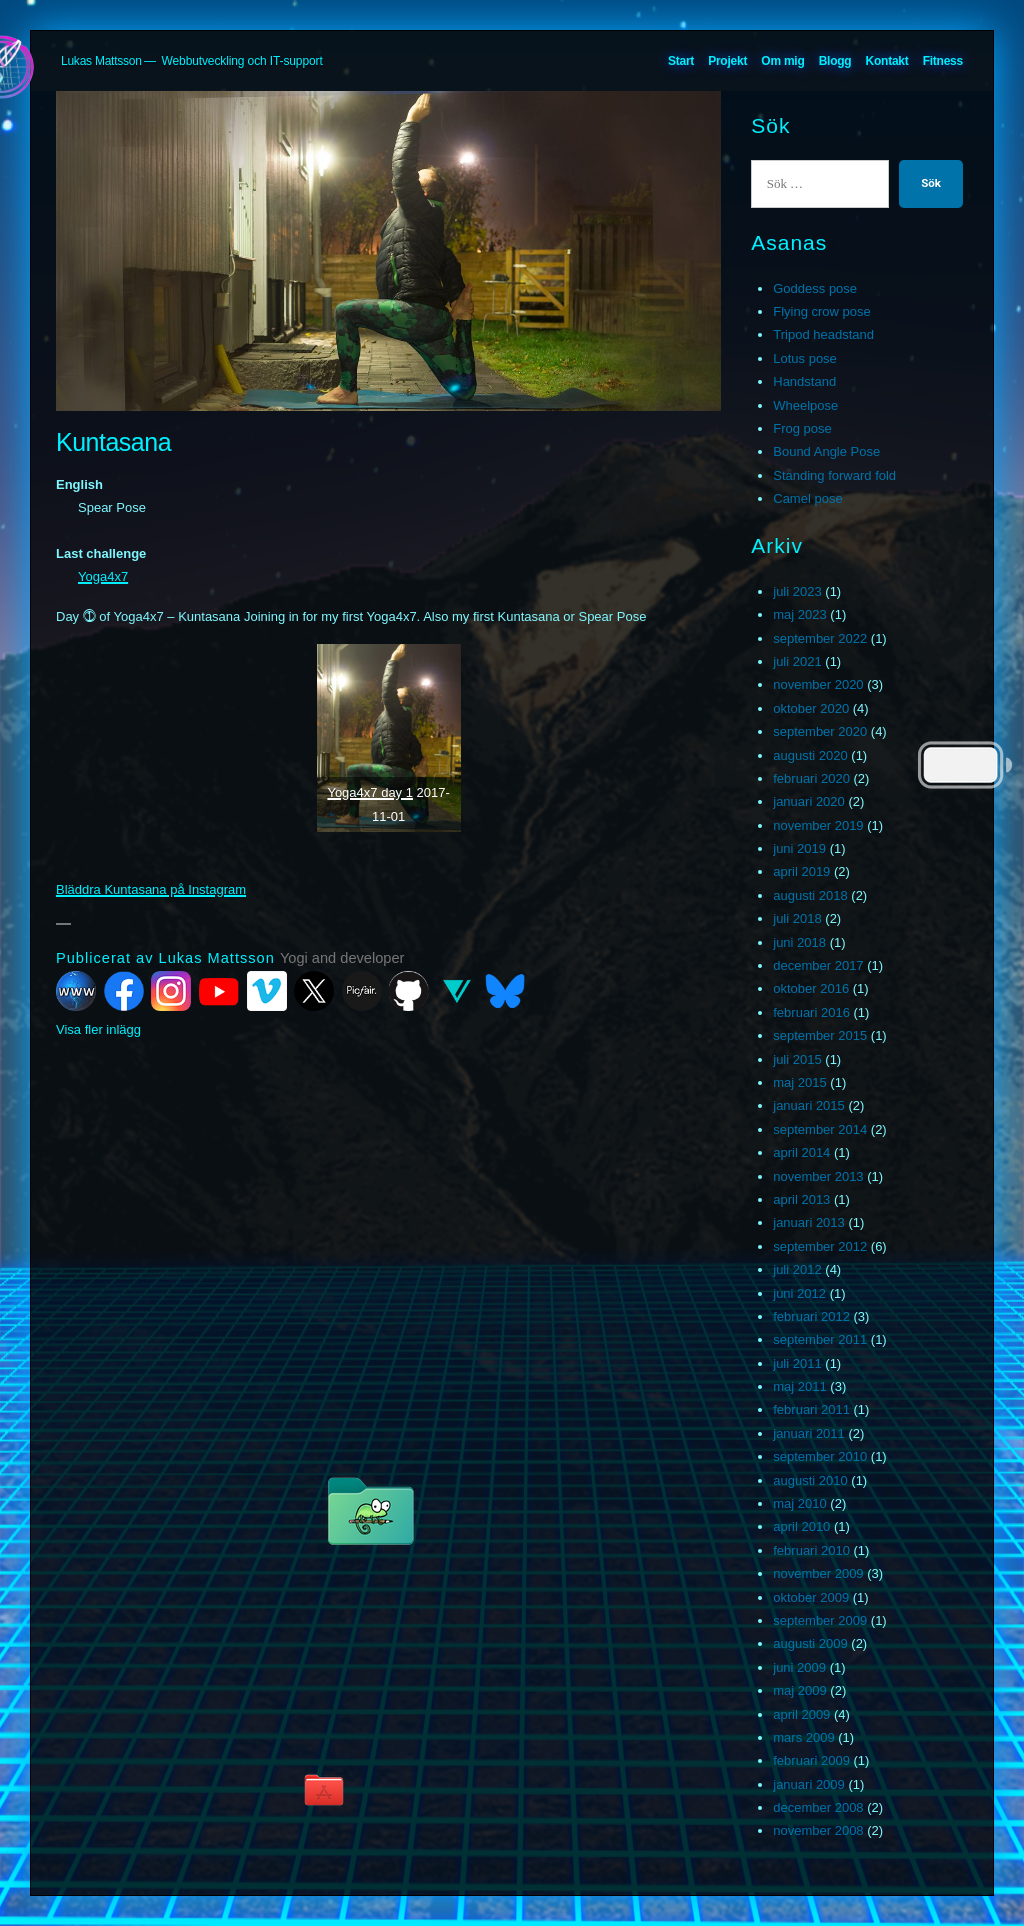 This screenshot has height=1926, width=1024. Describe the element at coordinates (965, 765) in the screenshot. I see `indicates battery is fully charged` at that location.